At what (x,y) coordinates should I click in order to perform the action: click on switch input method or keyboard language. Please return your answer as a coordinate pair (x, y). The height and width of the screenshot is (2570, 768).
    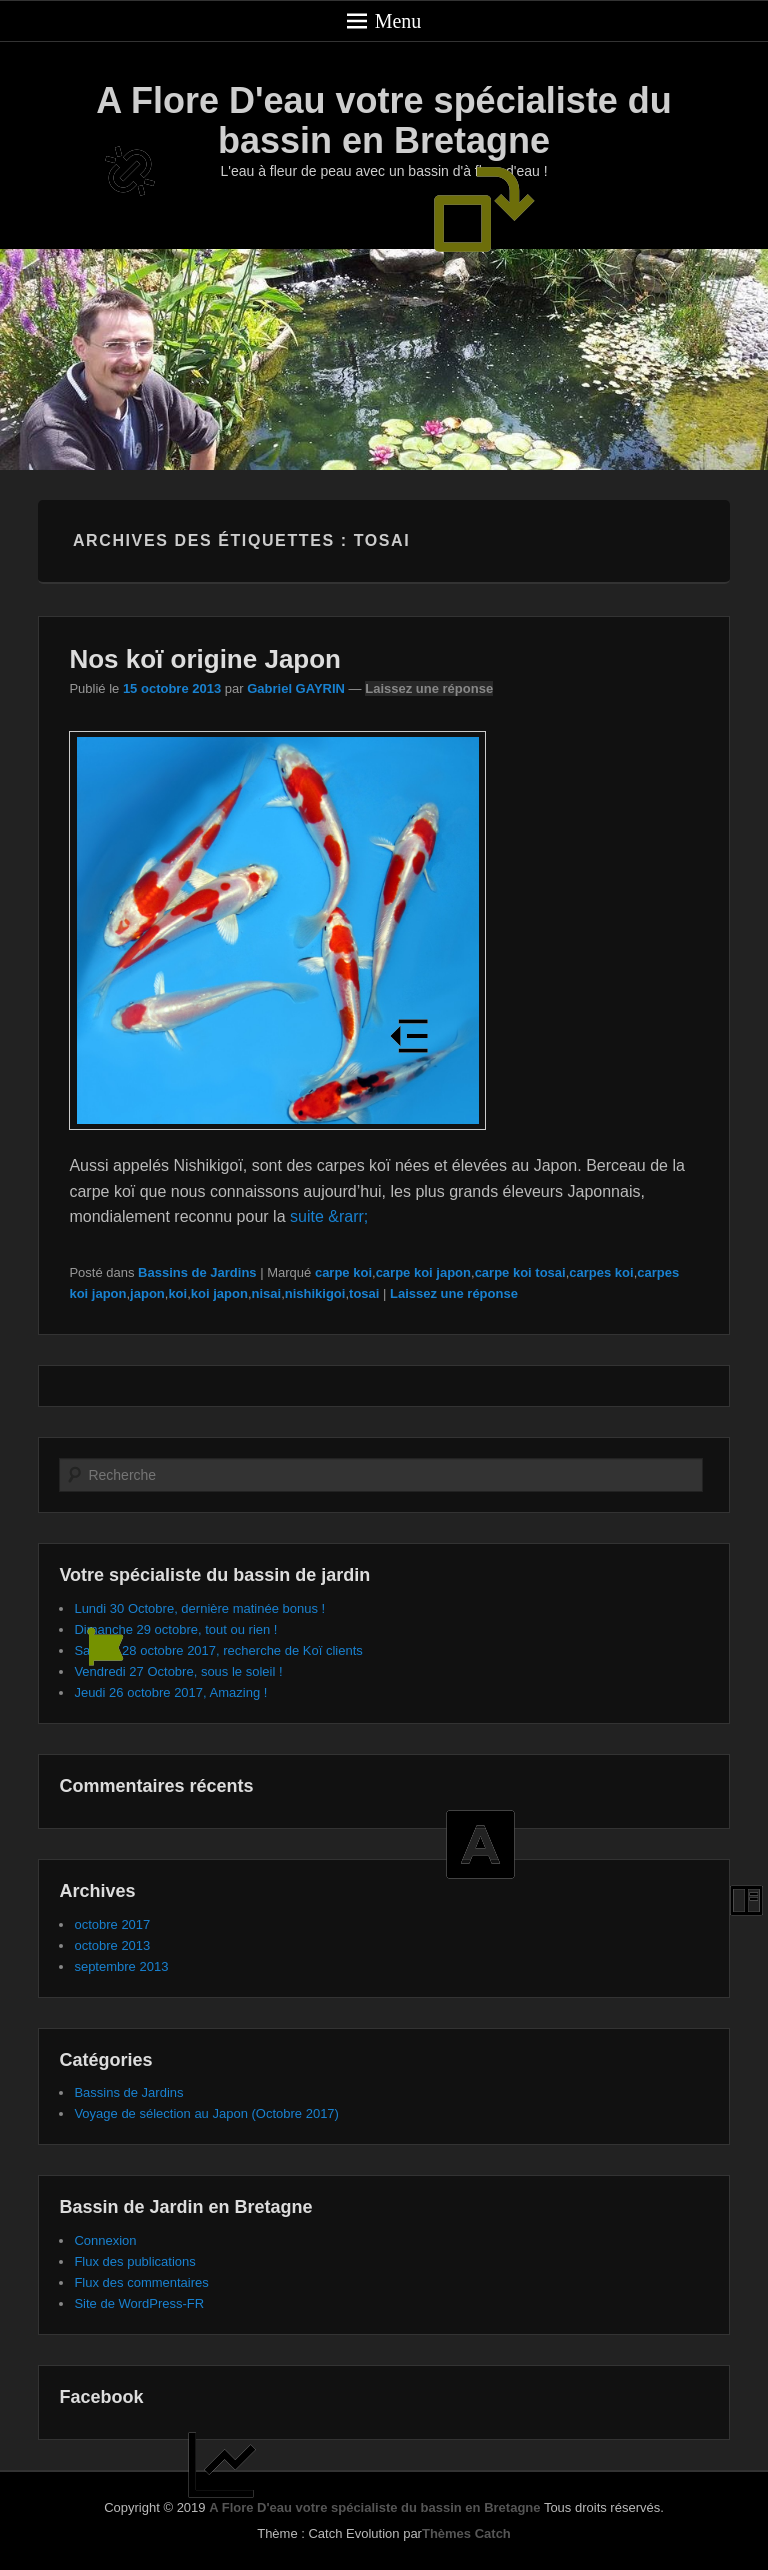
    Looking at the image, I should click on (480, 1844).